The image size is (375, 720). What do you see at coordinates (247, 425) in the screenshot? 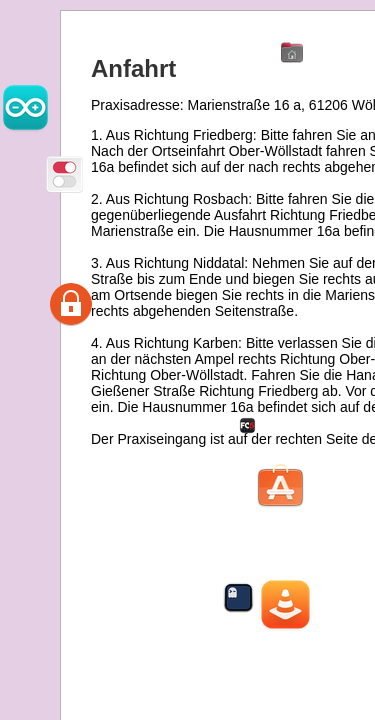
I see `launch far cry 5 game` at bounding box center [247, 425].